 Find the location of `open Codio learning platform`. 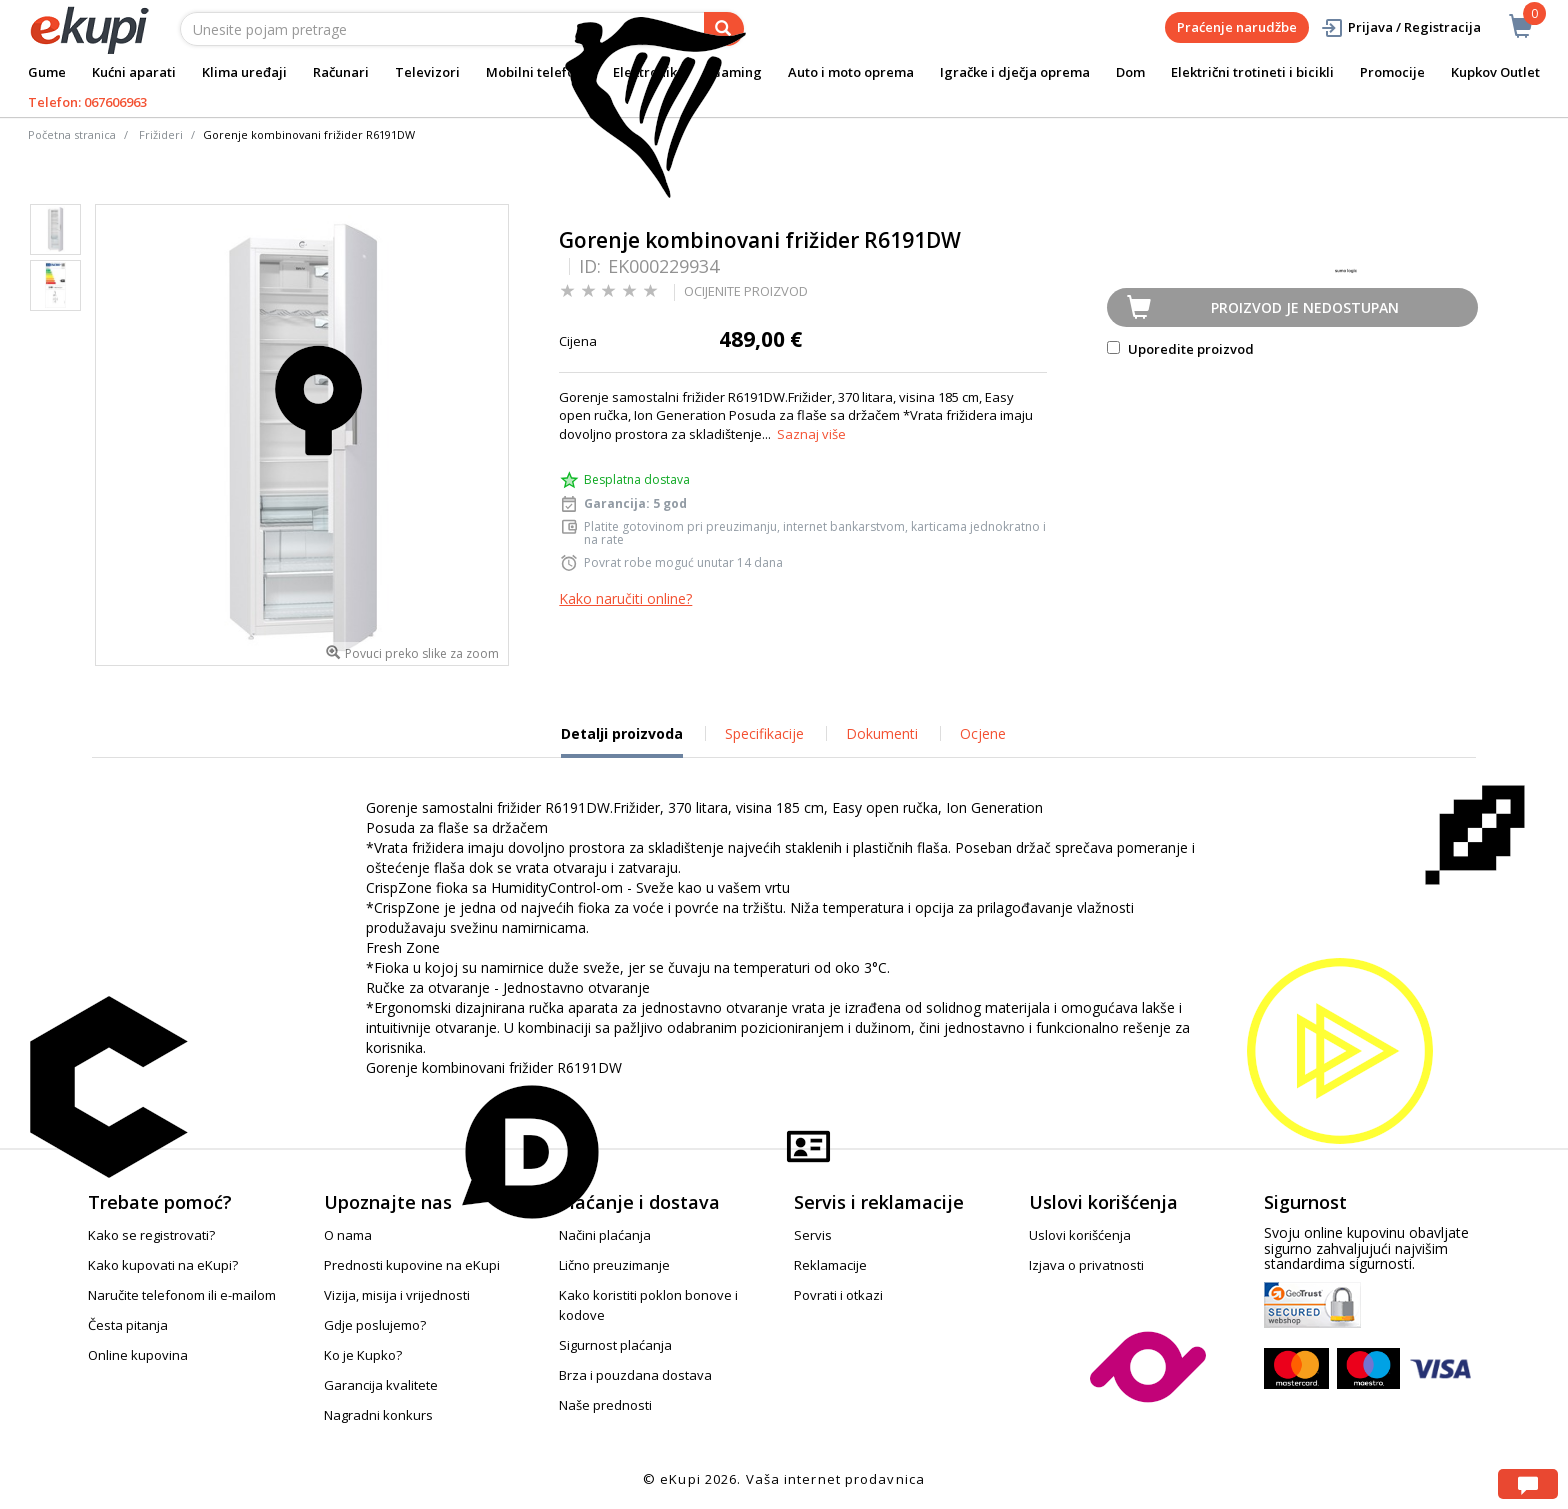

open Codio learning platform is located at coordinates (109, 1087).